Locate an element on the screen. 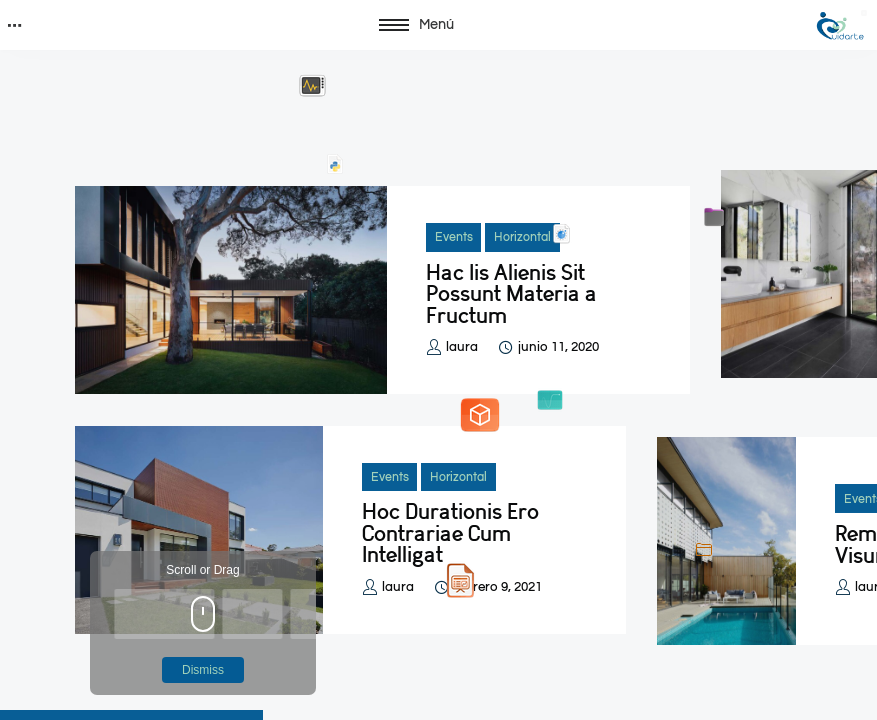 This screenshot has height=720, width=877. open a 3D model file in STL format is located at coordinates (480, 414).